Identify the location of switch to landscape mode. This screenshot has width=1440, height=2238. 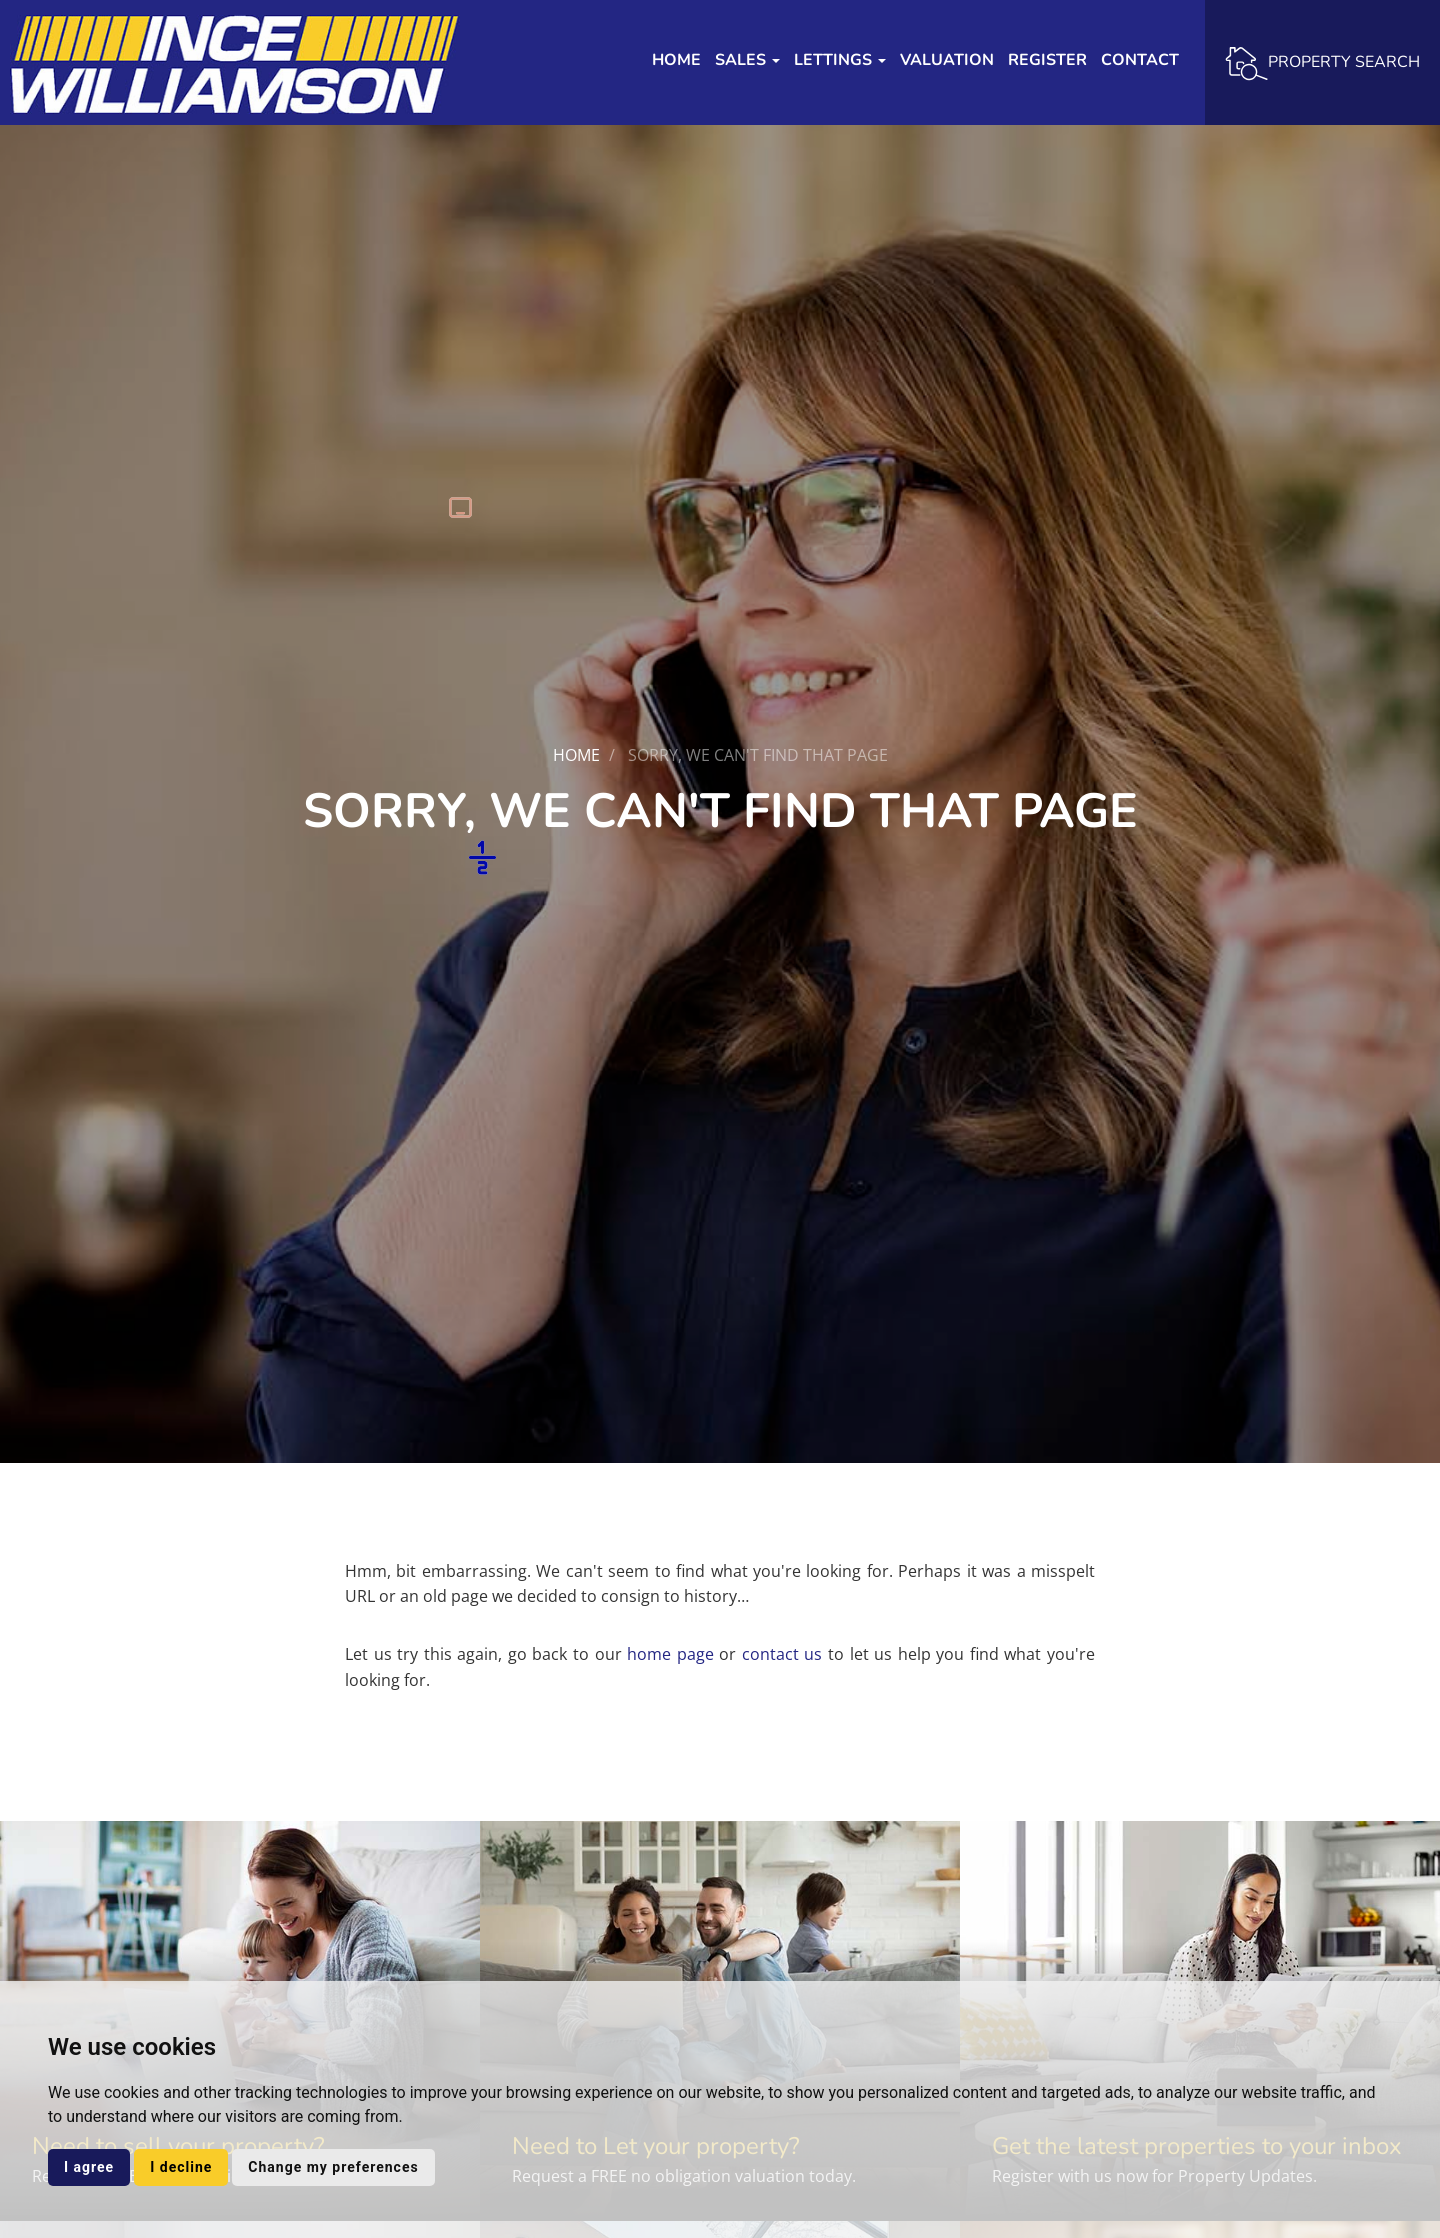
(460, 507).